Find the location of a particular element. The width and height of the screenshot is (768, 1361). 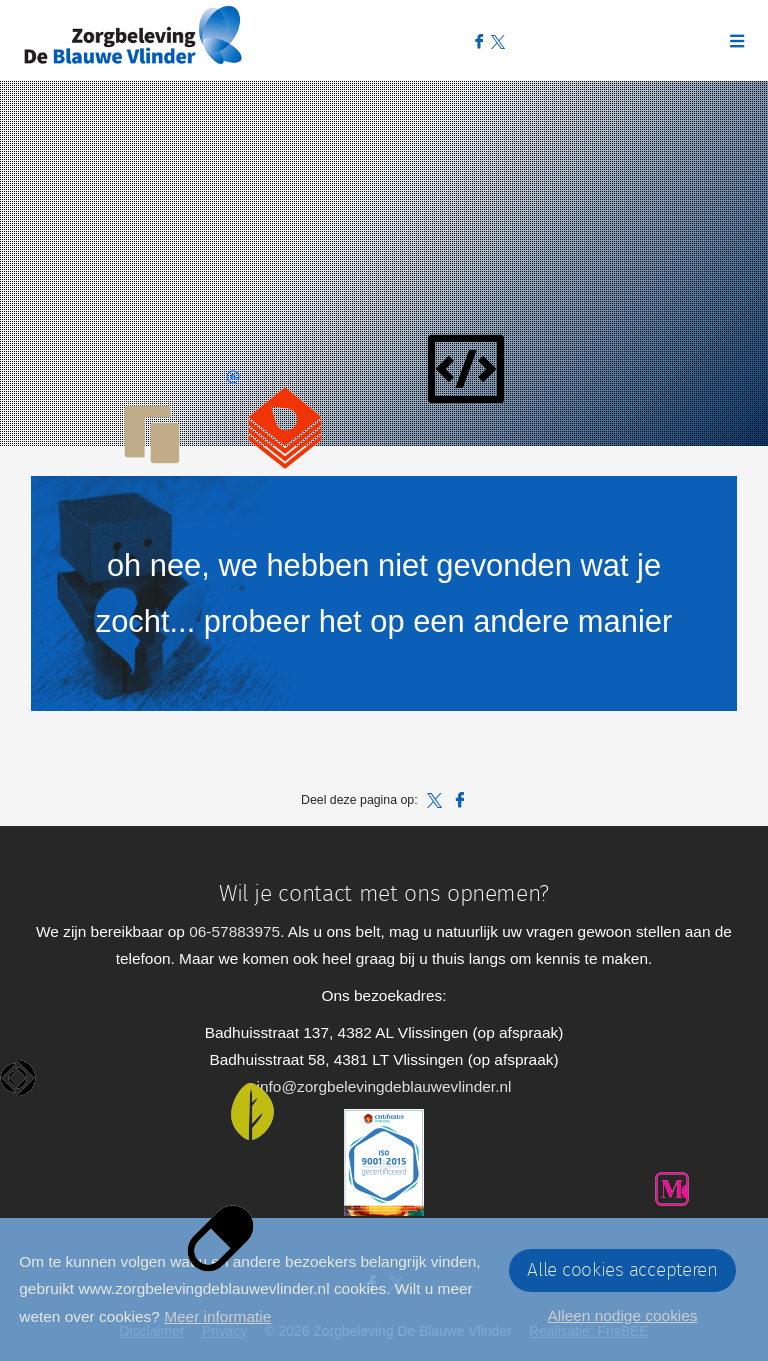

access medication or pharmacy features is located at coordinates (220, 1238).